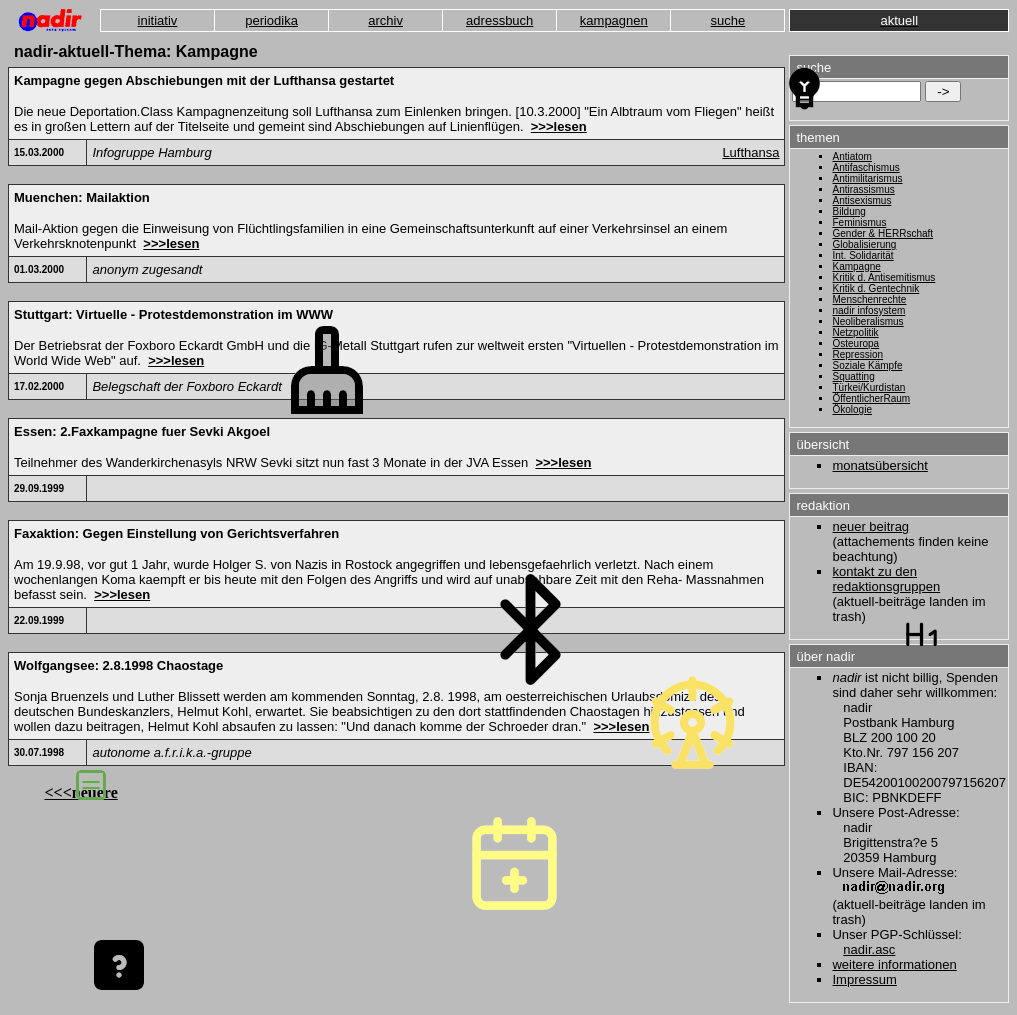 This screenshot has height=1015, width=1017. Describe the element at coordinates (692, 722) in the screenshot. I see `view amusement park or carnival attractions` at that location.